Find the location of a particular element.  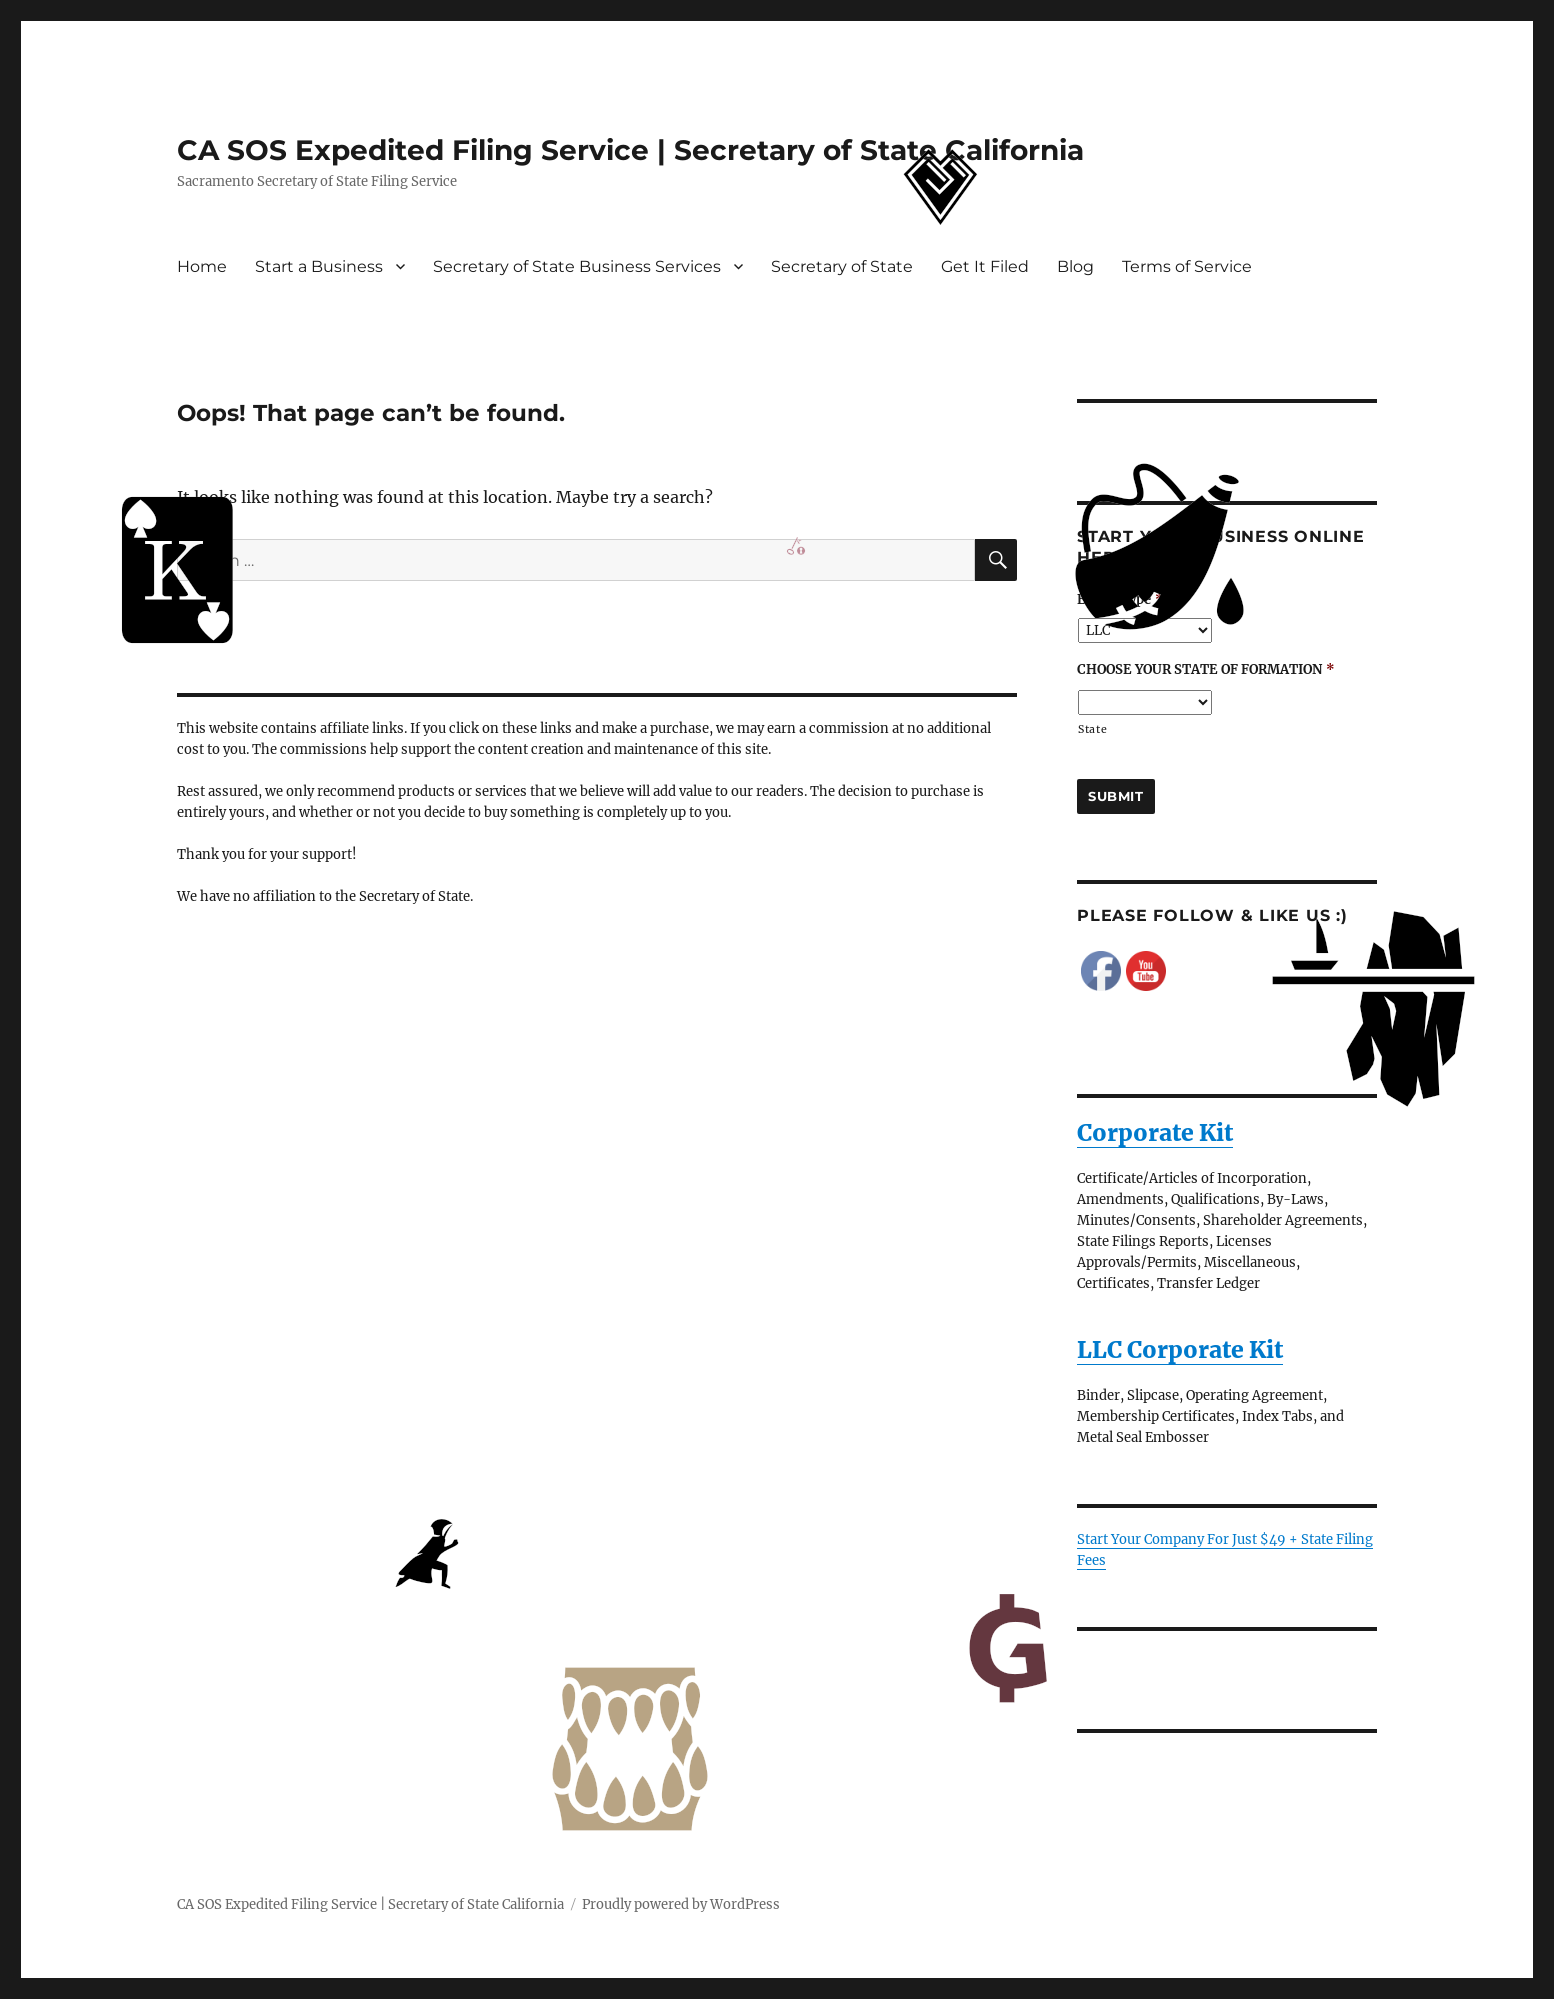

view your current credits balance is located at coordinates (1007, 1648).